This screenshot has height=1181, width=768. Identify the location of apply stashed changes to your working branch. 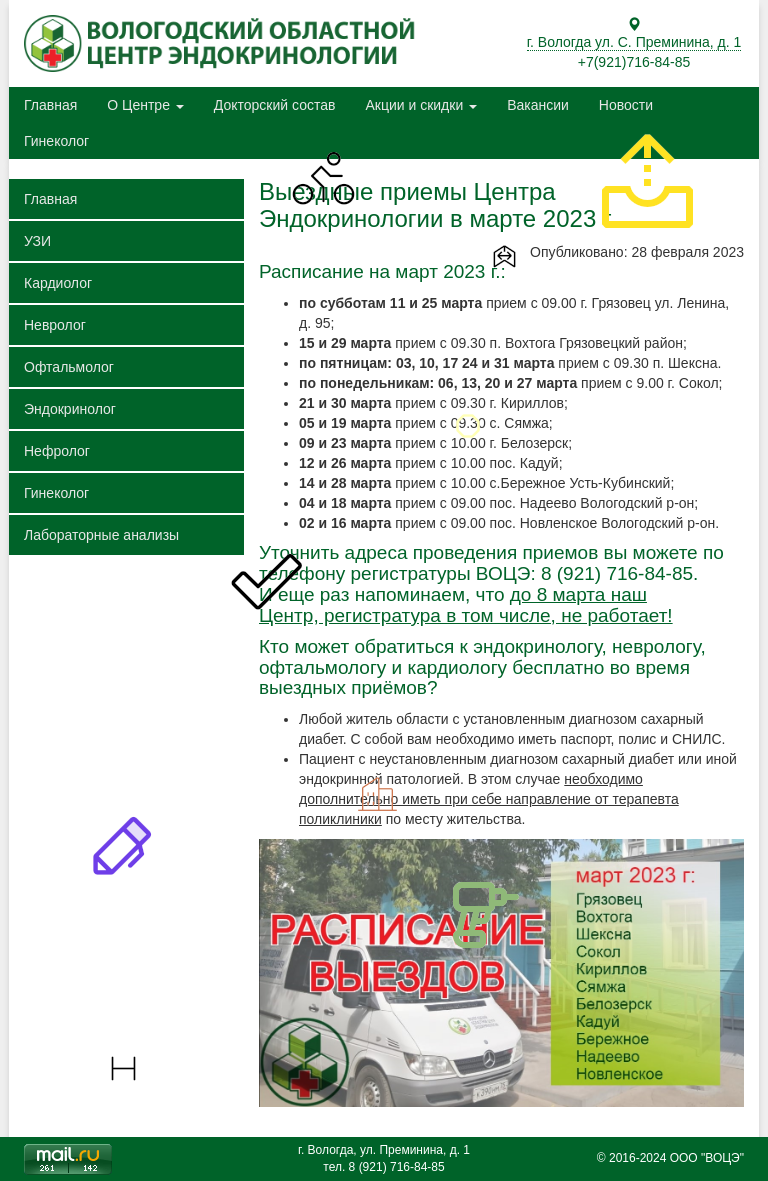
(651, 179).